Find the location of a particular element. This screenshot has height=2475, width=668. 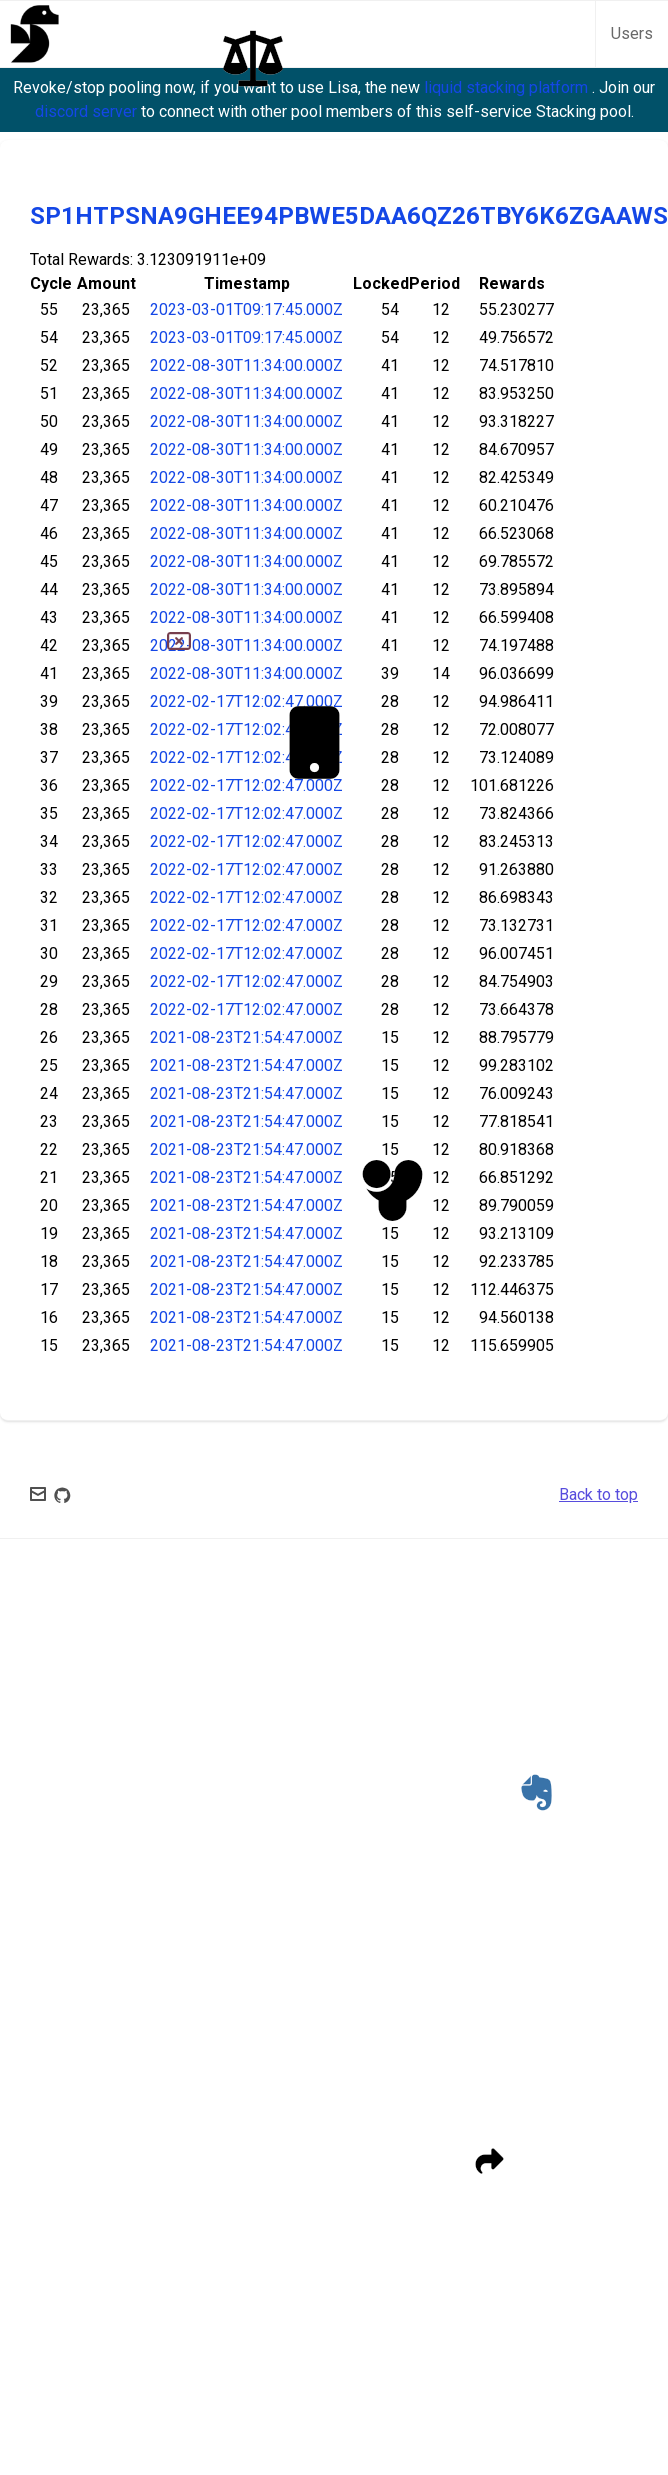

open evernote app is located at coordinates (536, 1792).